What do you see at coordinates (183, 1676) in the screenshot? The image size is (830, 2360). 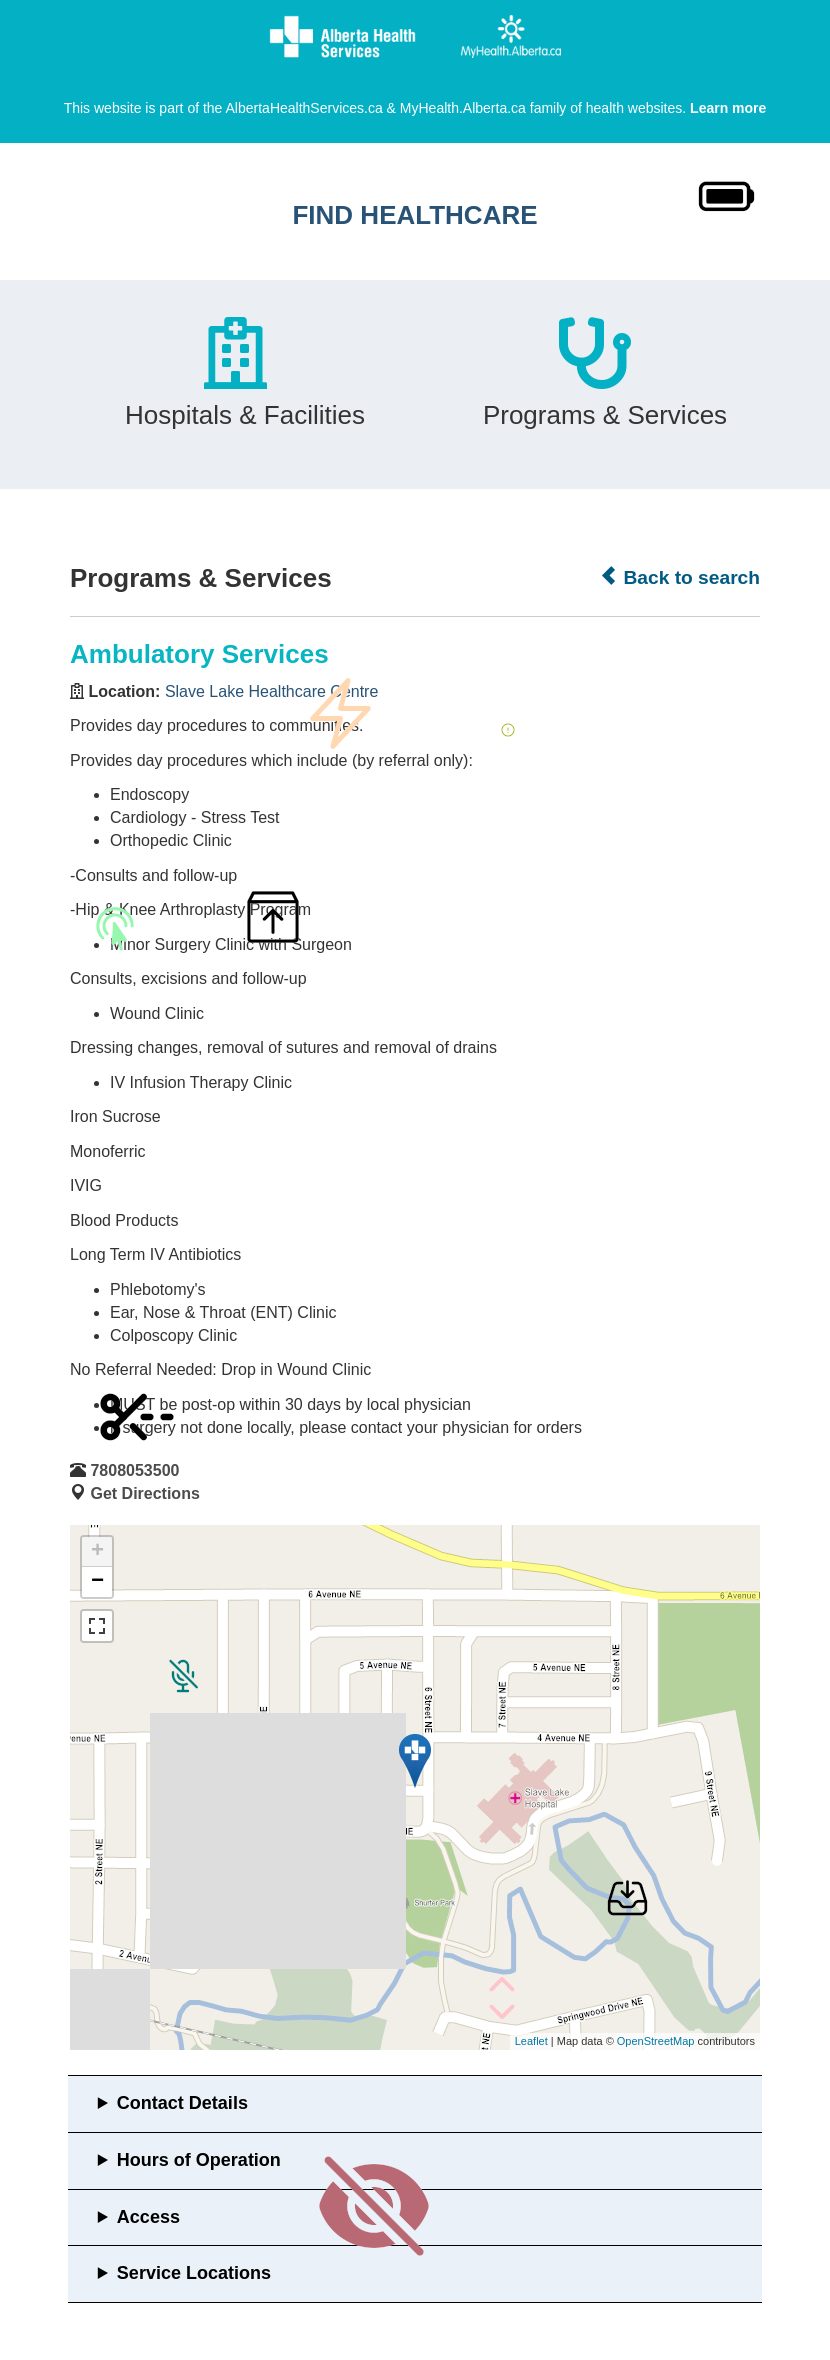 I see `mute your microphone` at bounding box center [183, 1676].